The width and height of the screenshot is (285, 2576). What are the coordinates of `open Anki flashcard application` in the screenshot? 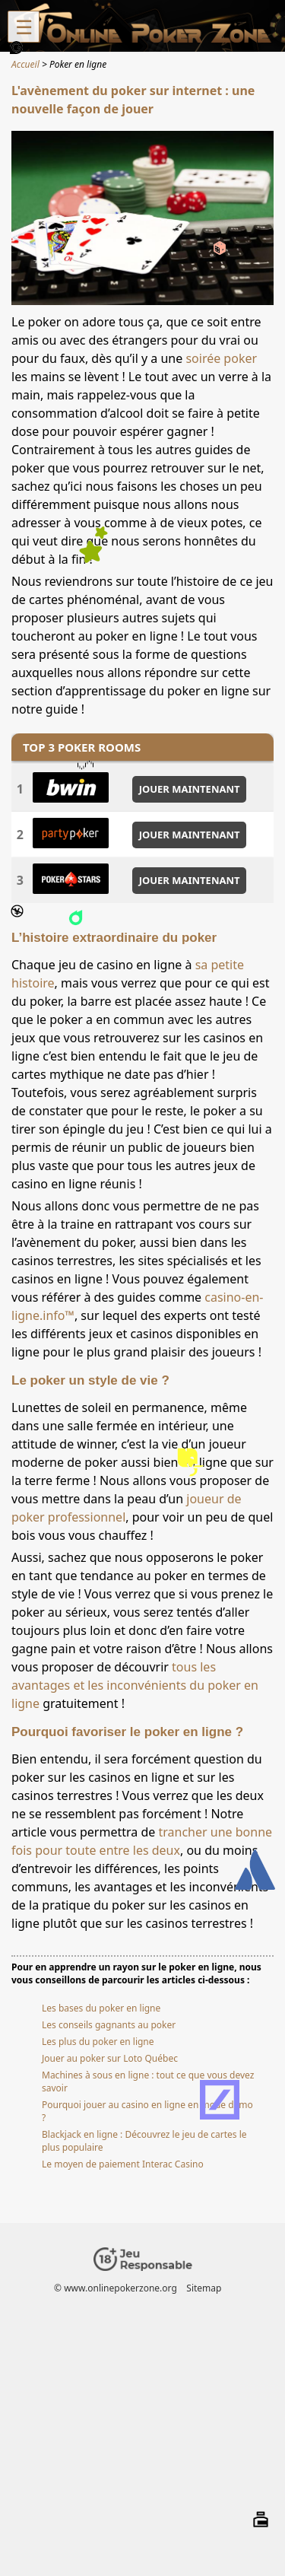 It's located at (93, 545).